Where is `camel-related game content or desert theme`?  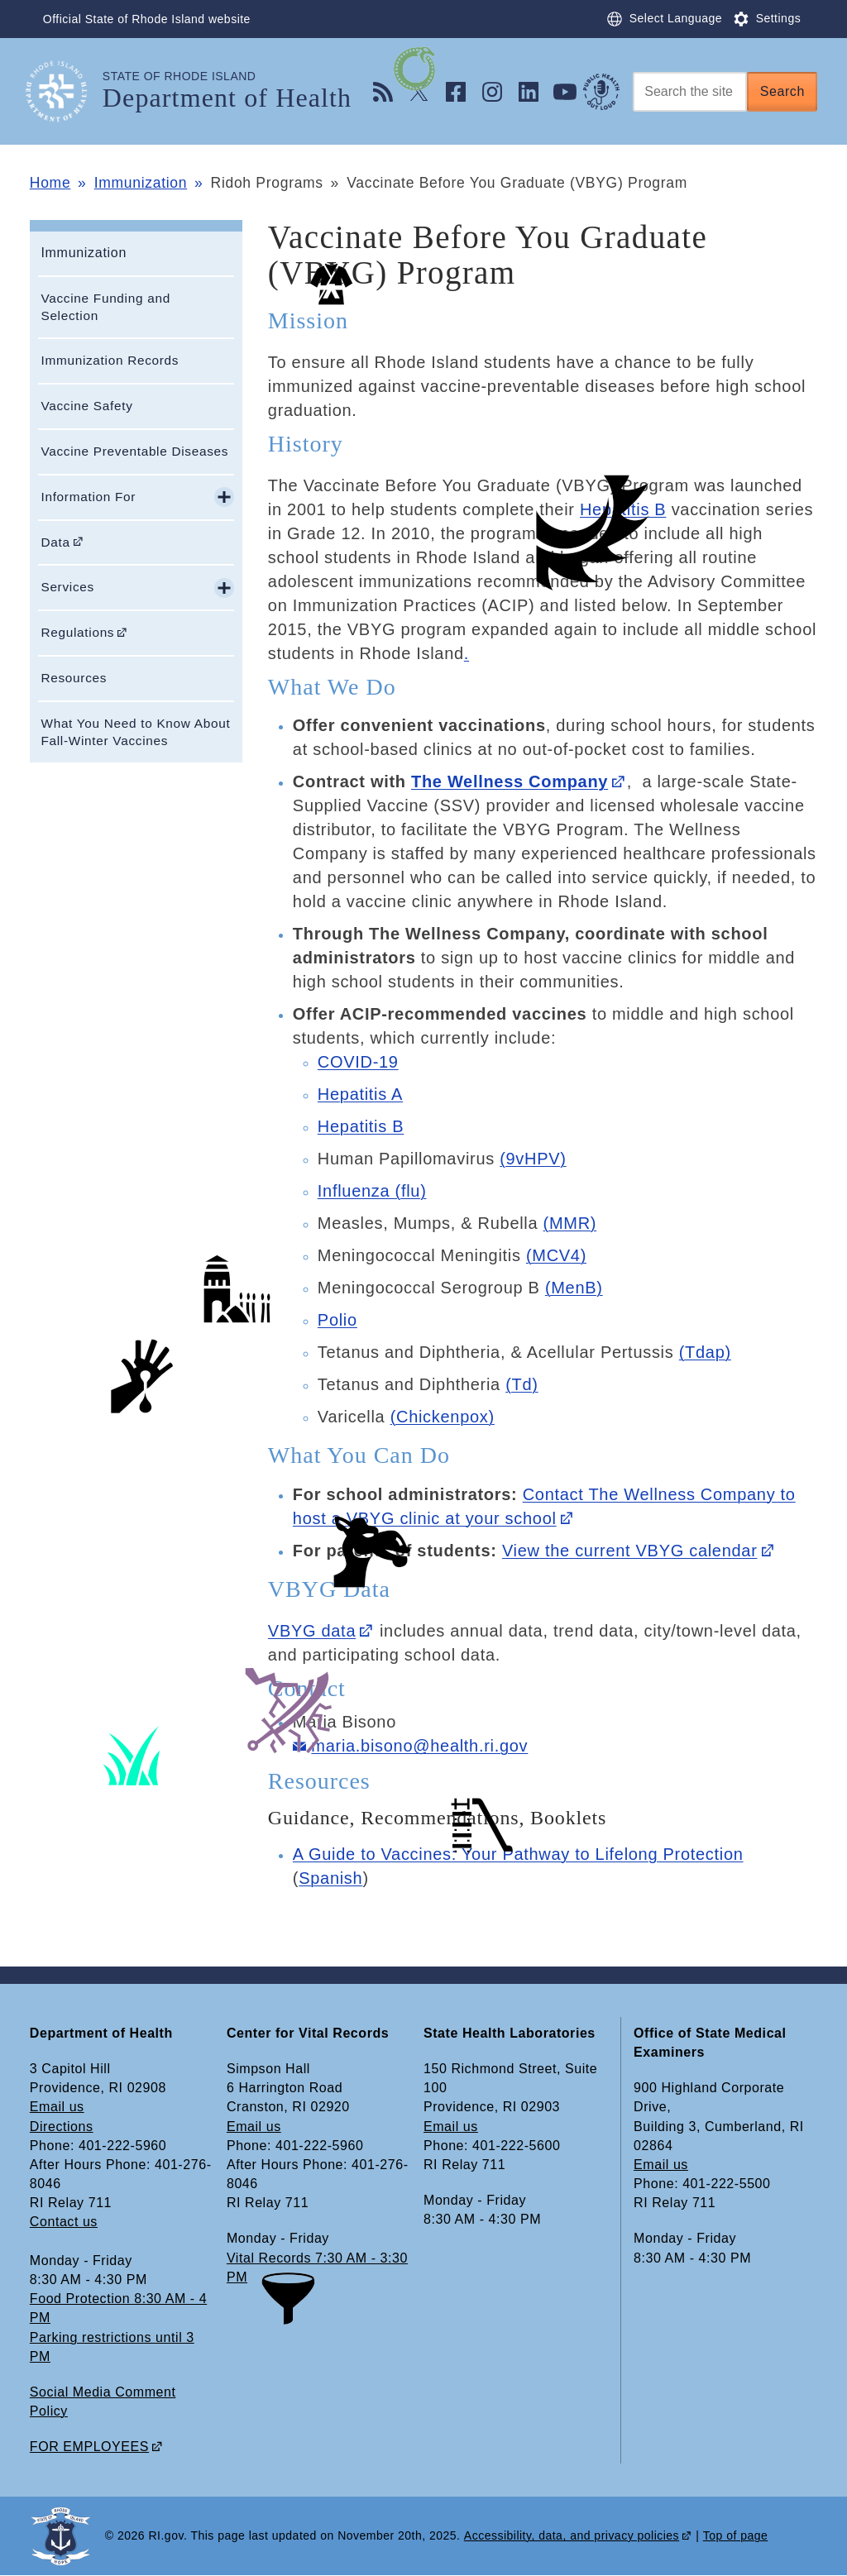
camel-related game content or desert theme is located at coordinates (372, 1549).